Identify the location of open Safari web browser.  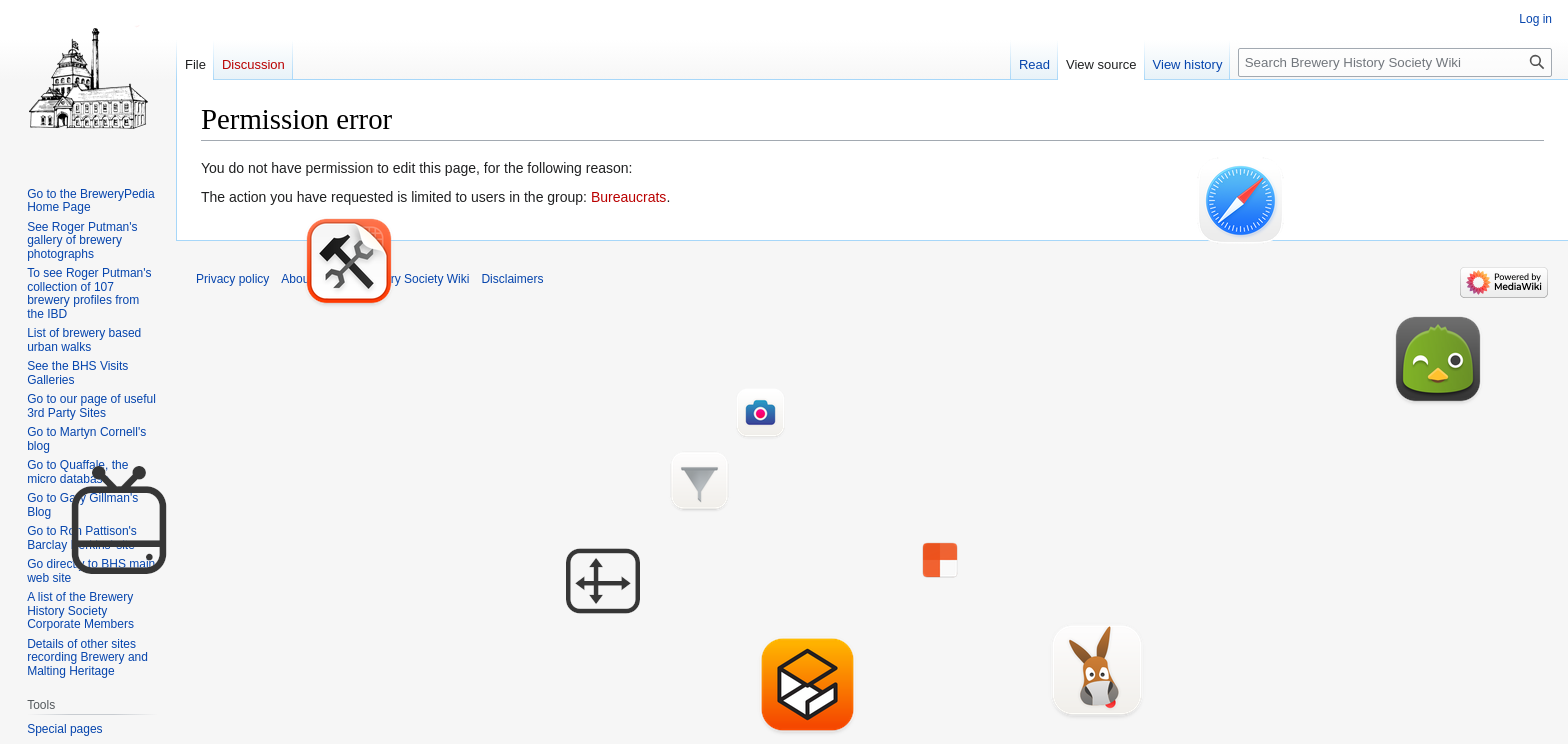
(1240, 200).